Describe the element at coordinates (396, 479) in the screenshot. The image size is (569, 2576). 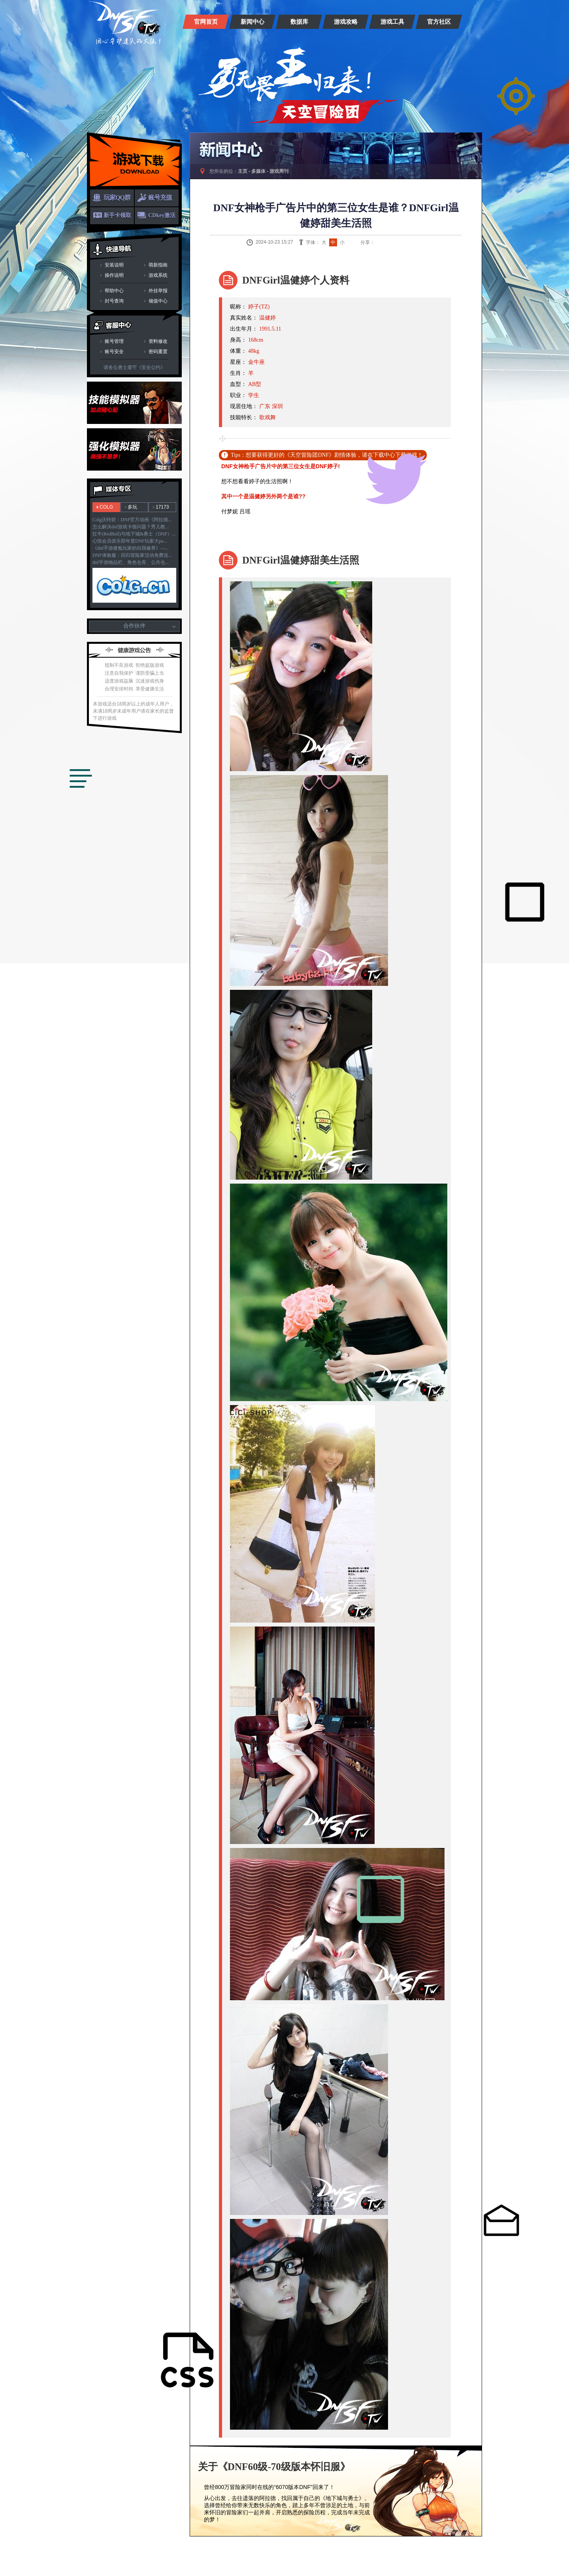
I see `share to Twitter` at that location.